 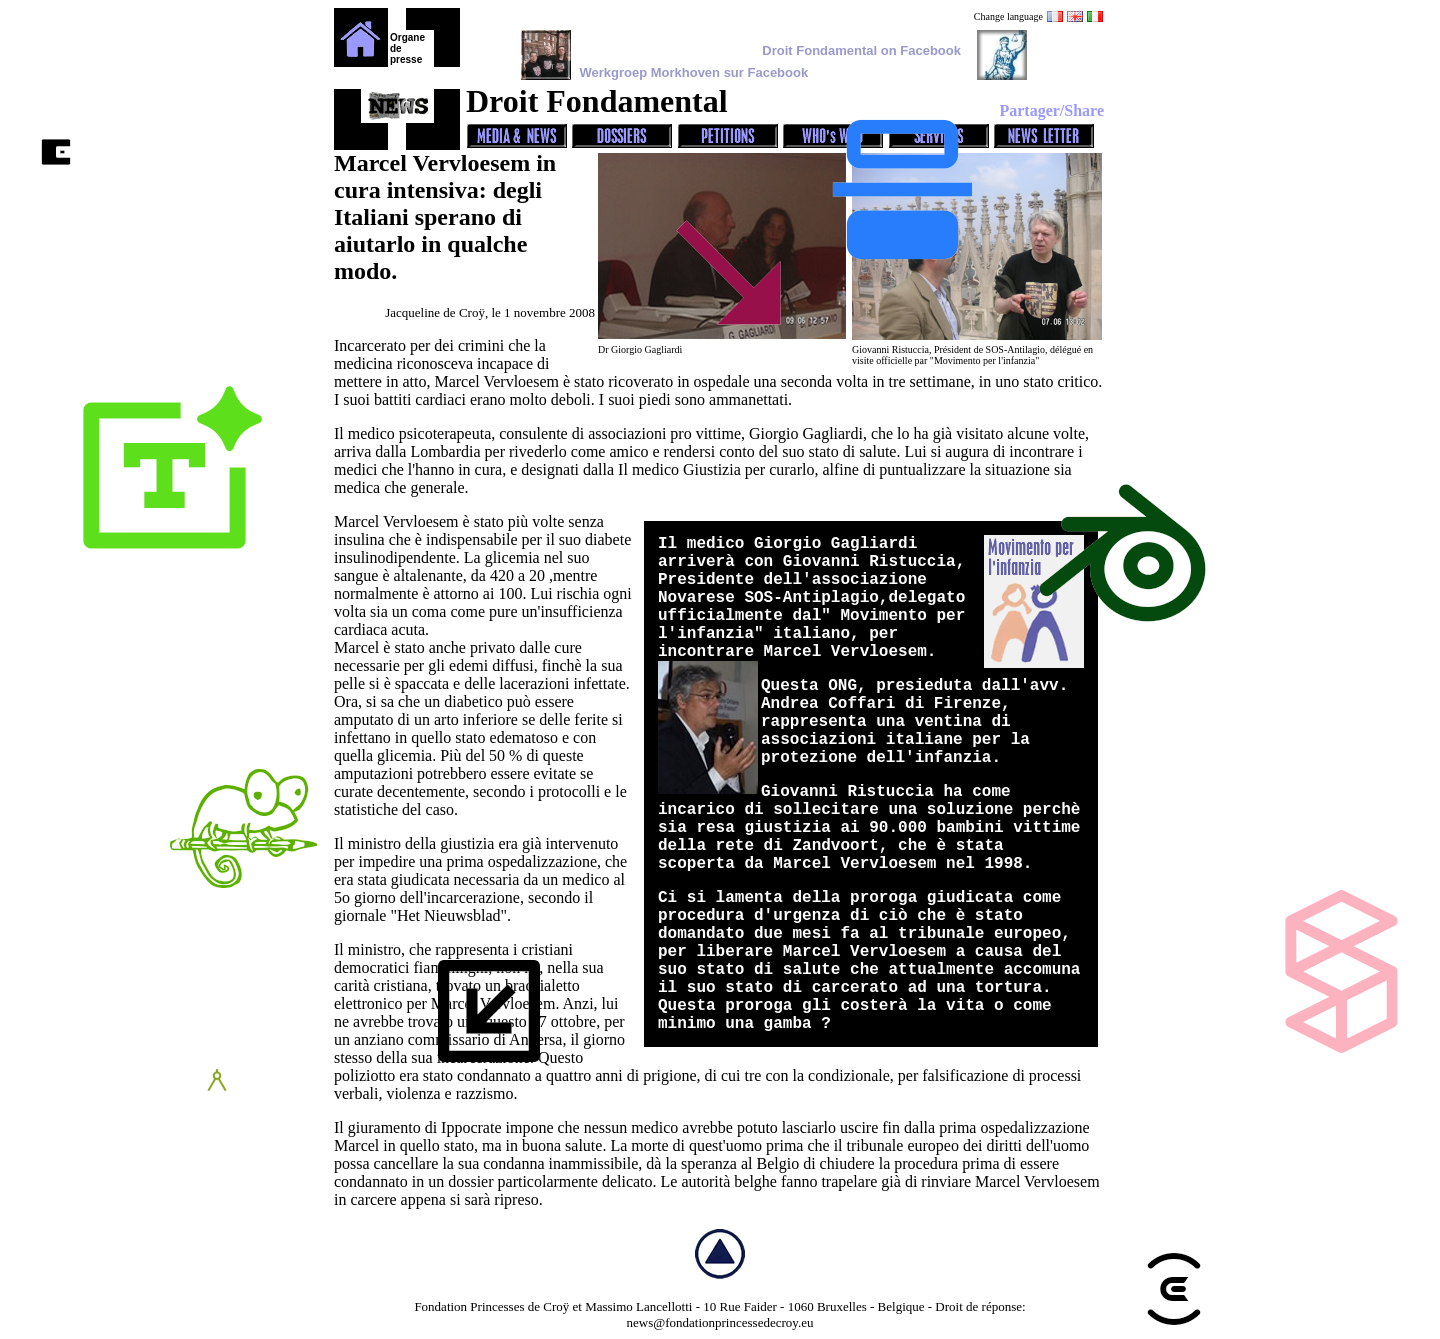 I want to click on access drawing compass tool, so click(x=217, y=1080).